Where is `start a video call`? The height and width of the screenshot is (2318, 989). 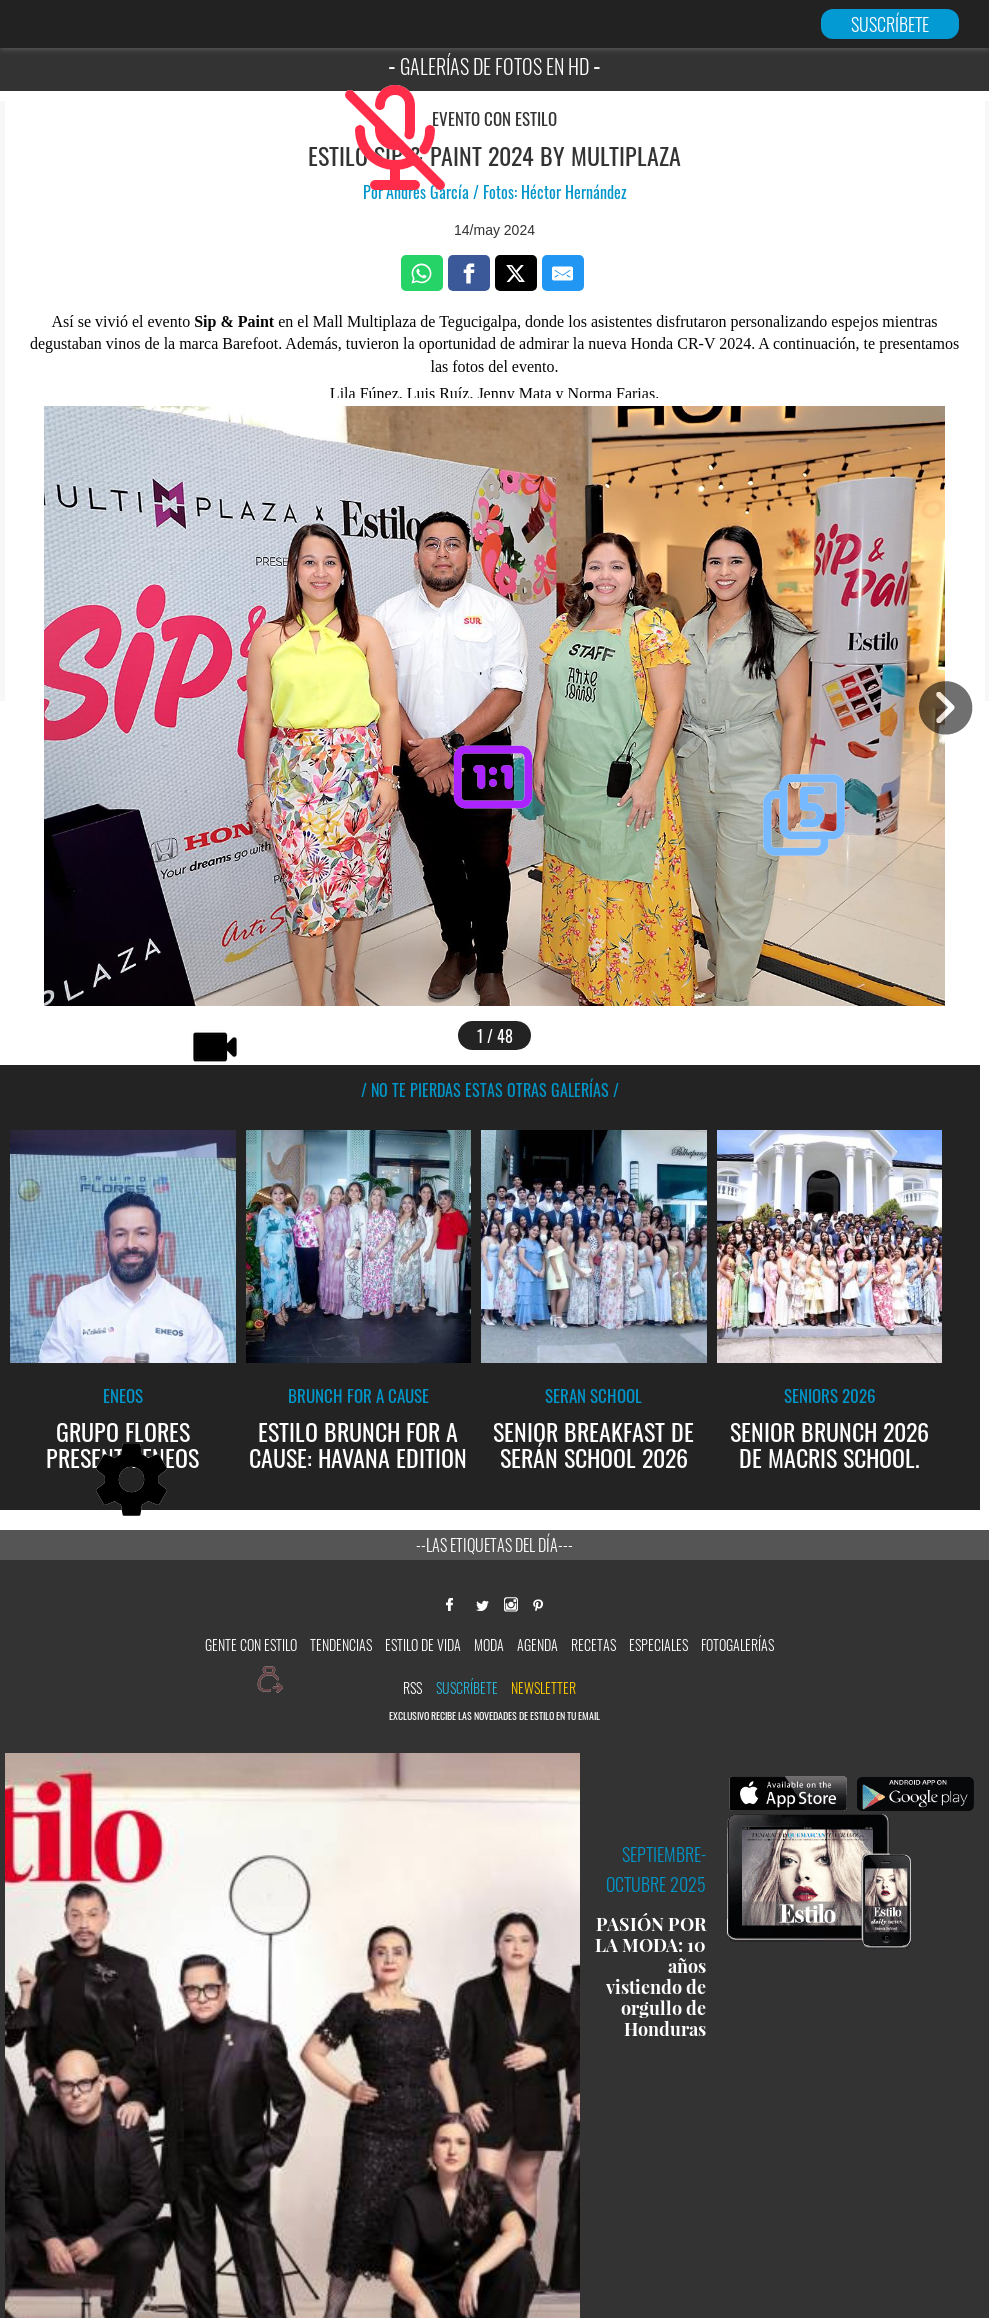 start a video call is located at coordinates (215, 1047).